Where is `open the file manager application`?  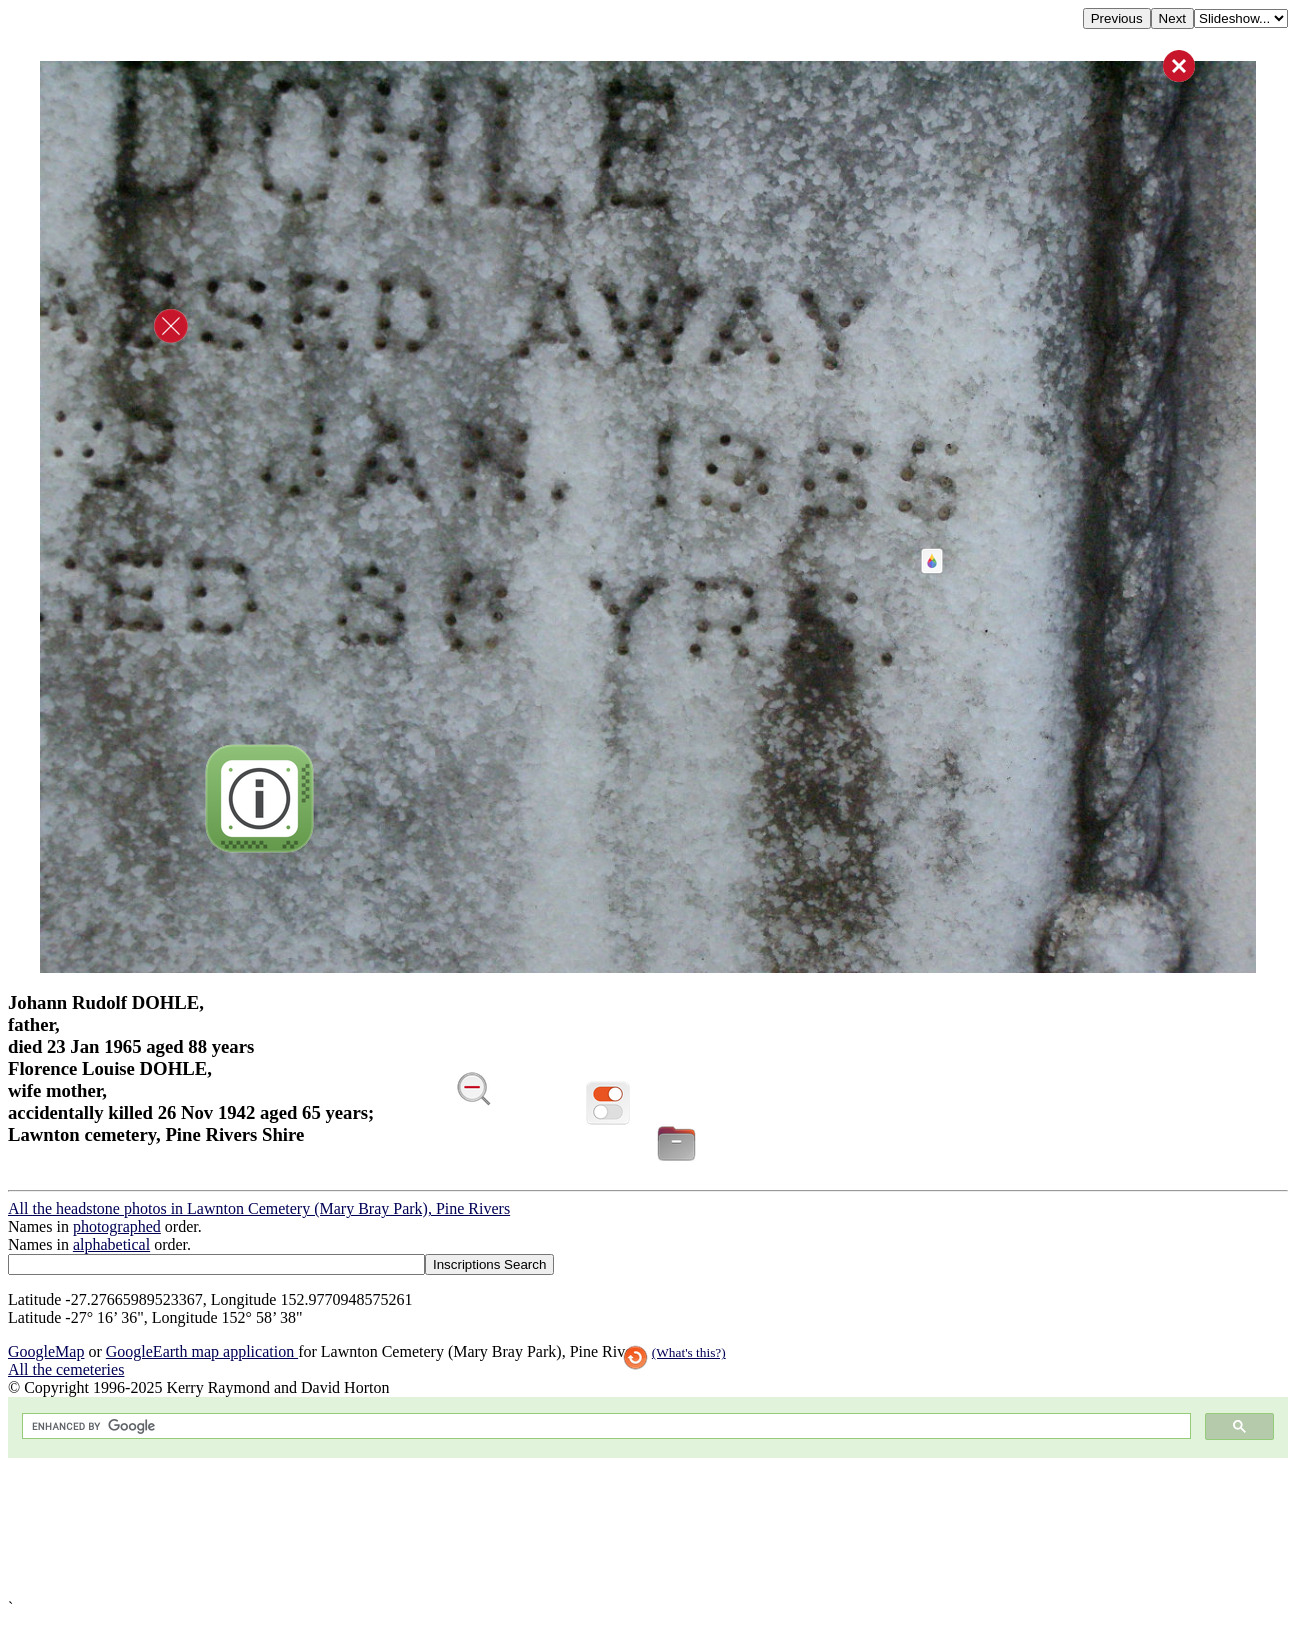 open the file manager application is located at coordinates (676, 1143).